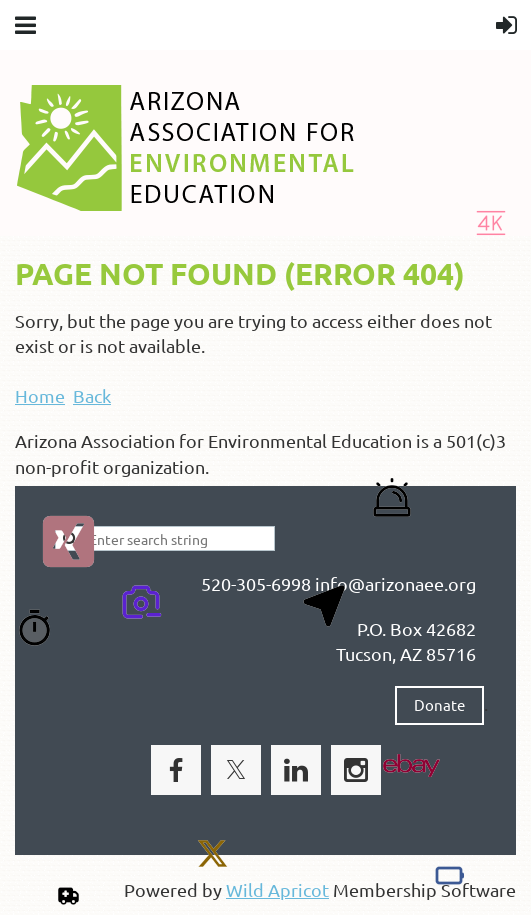  I want to click on remove a photo from selection, so click(141, 602).